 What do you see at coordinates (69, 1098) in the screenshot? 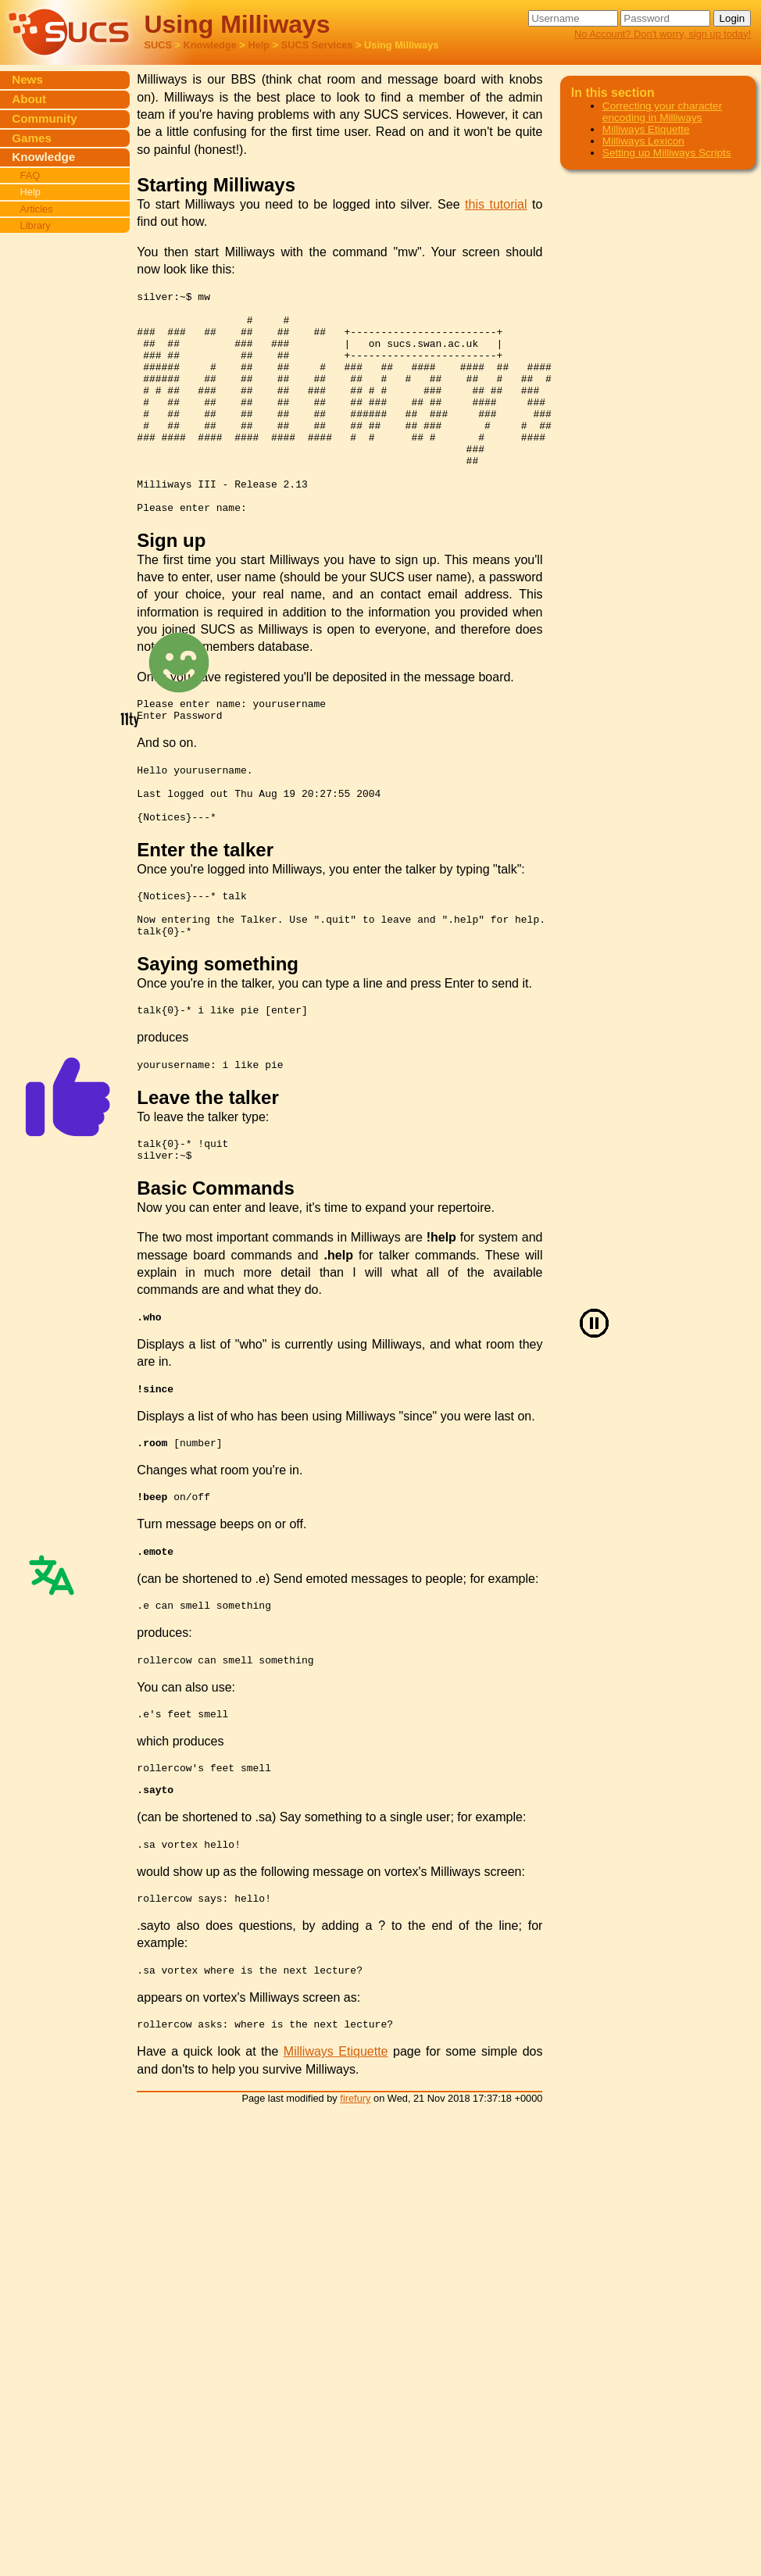
I see `like or upvote content` at bounding box center [69, 1098].